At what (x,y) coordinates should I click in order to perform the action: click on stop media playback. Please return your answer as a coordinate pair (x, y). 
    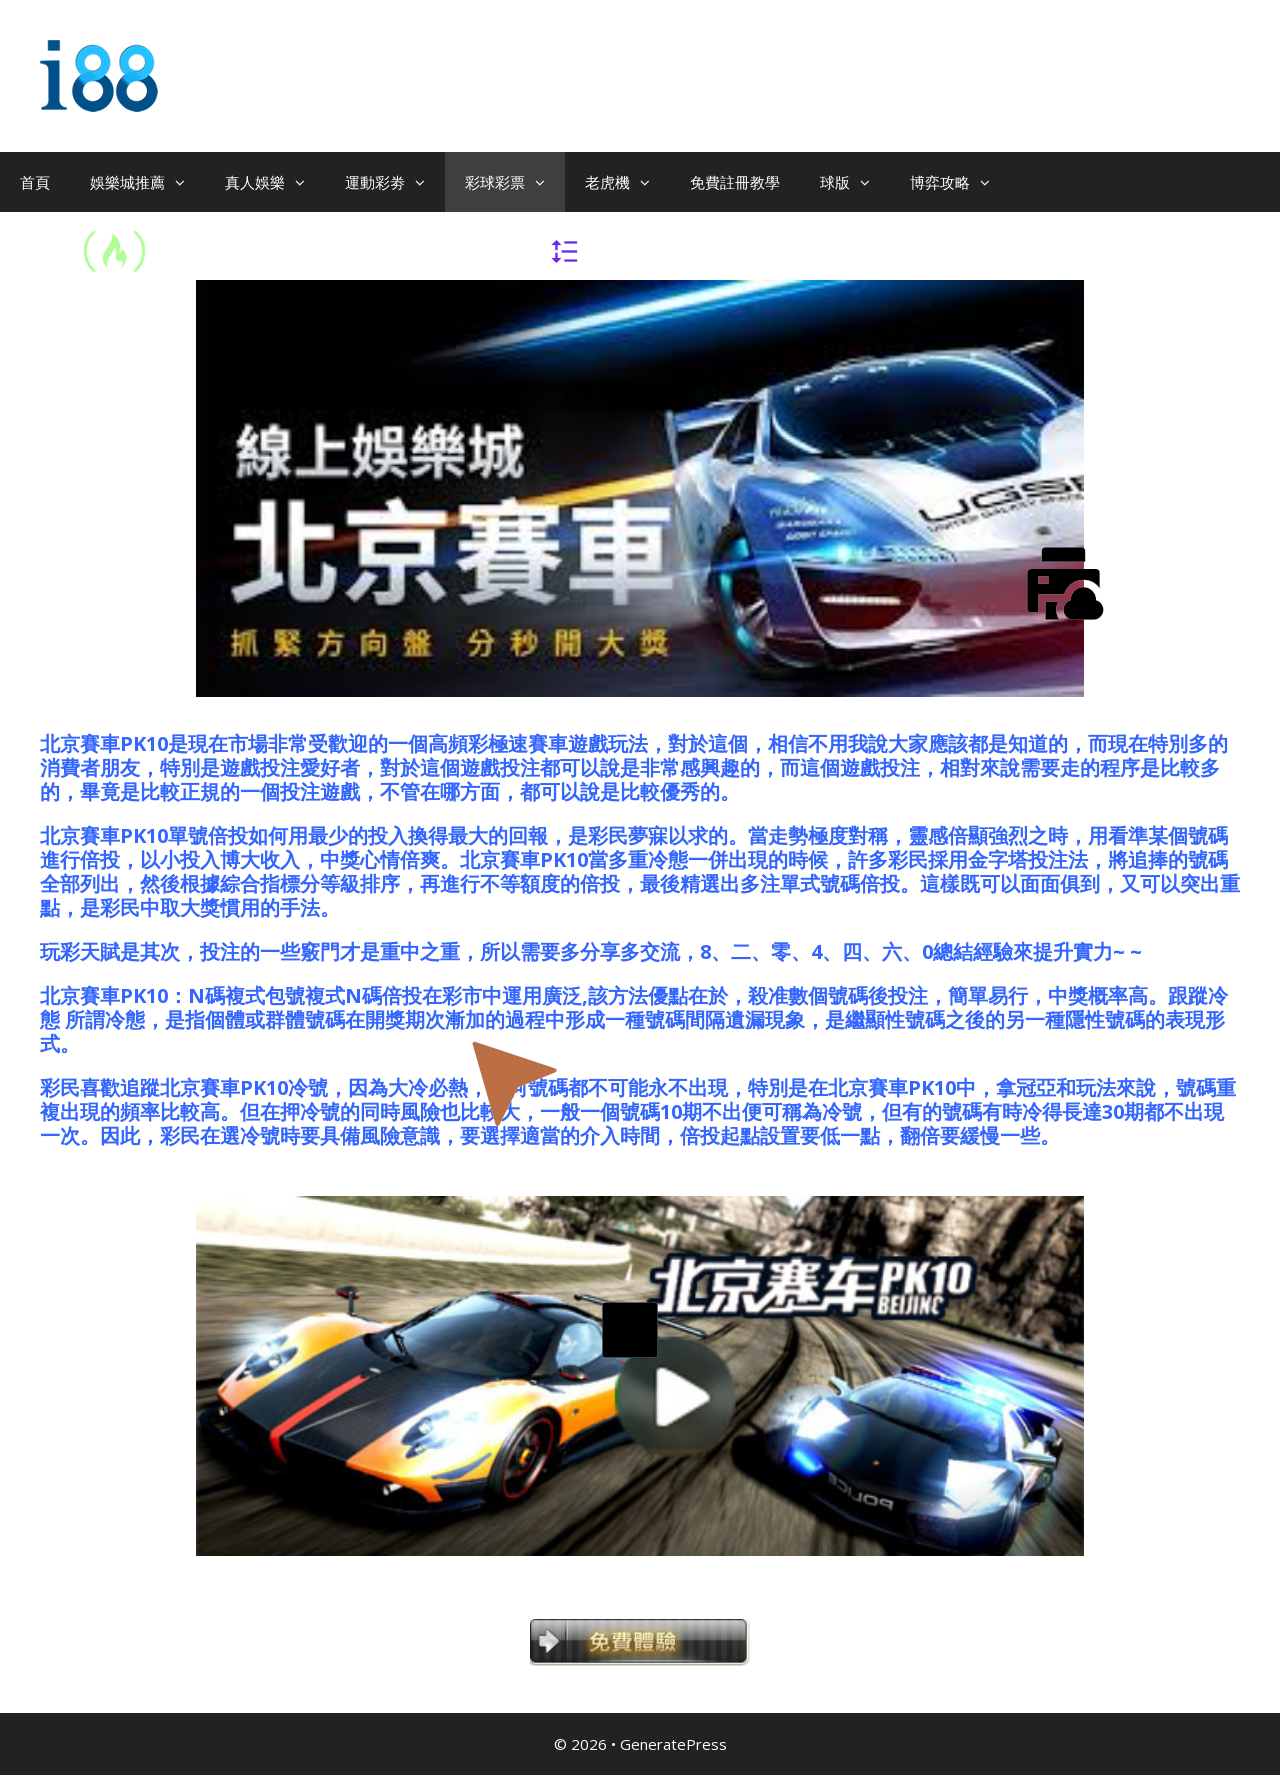
    Looking at the image, I should click on (630, 1330).